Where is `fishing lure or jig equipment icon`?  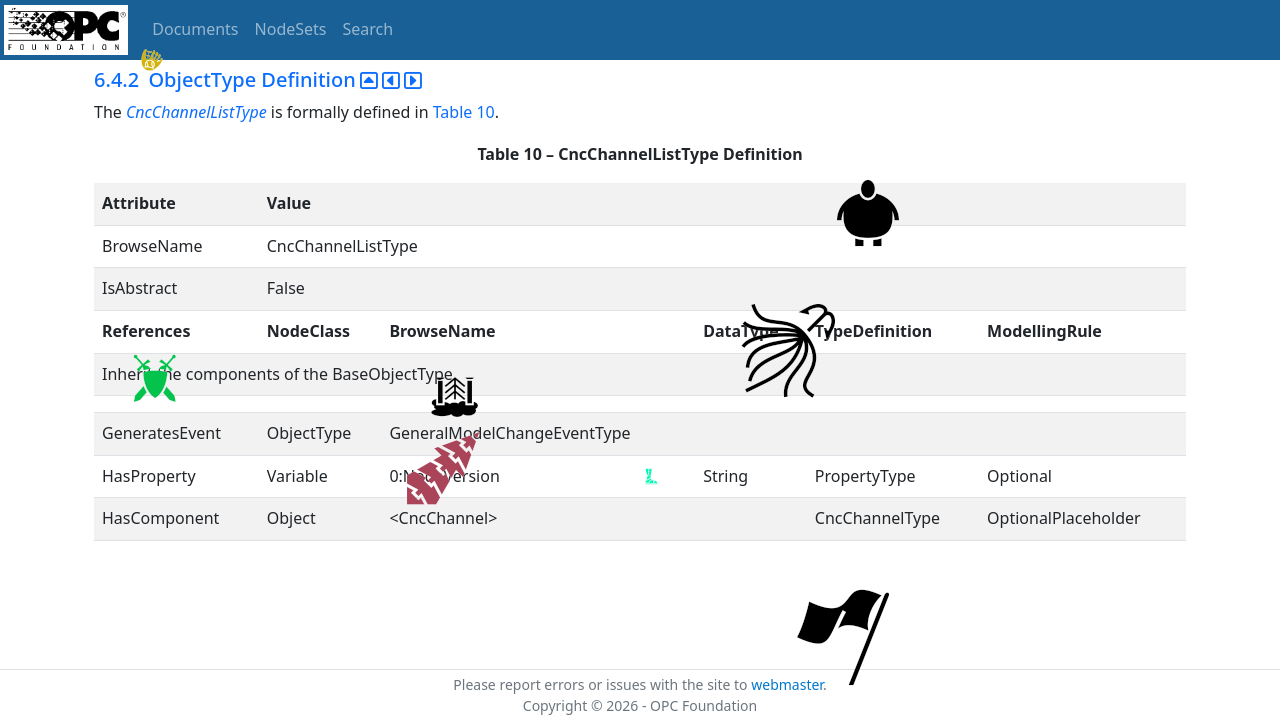 fishing lure or jig equipment icon is located at coordinates (789, 350).